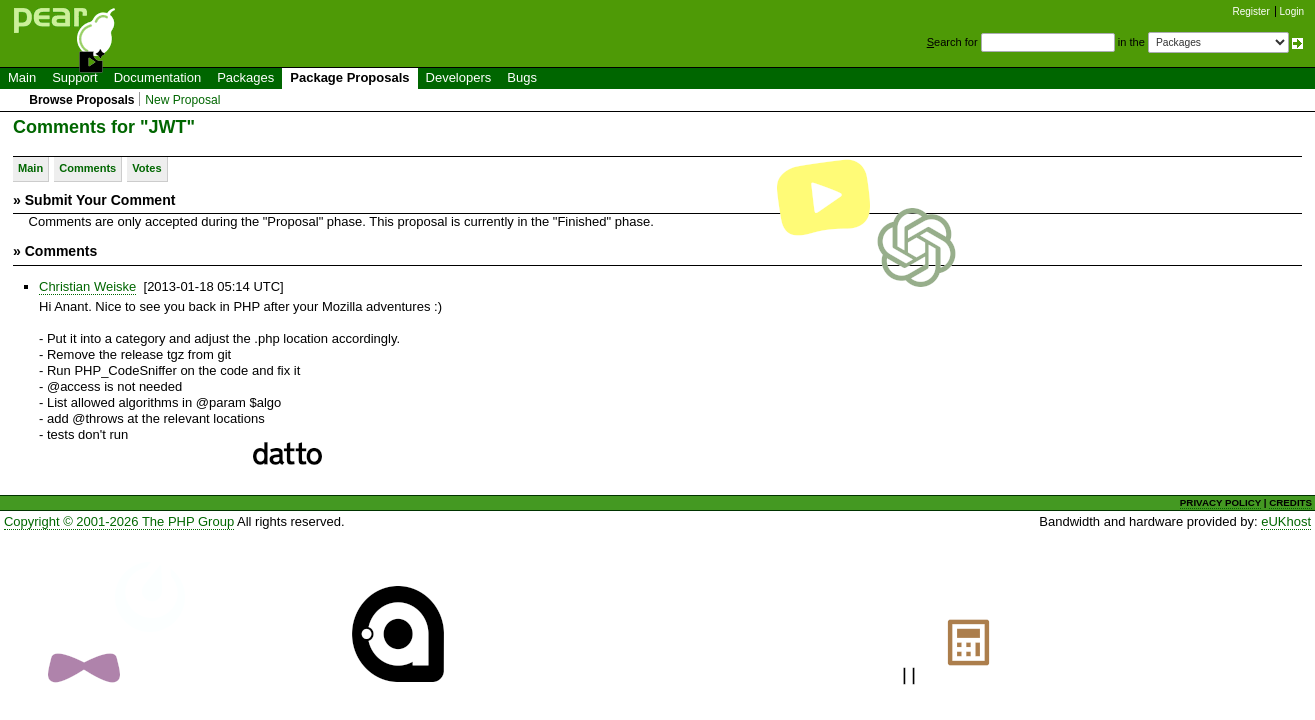 This screenshot has width=1315, height=720. Describe the element at coordinates (91, 62) in the screenshot. I see `access AI-powered video features` at that location.